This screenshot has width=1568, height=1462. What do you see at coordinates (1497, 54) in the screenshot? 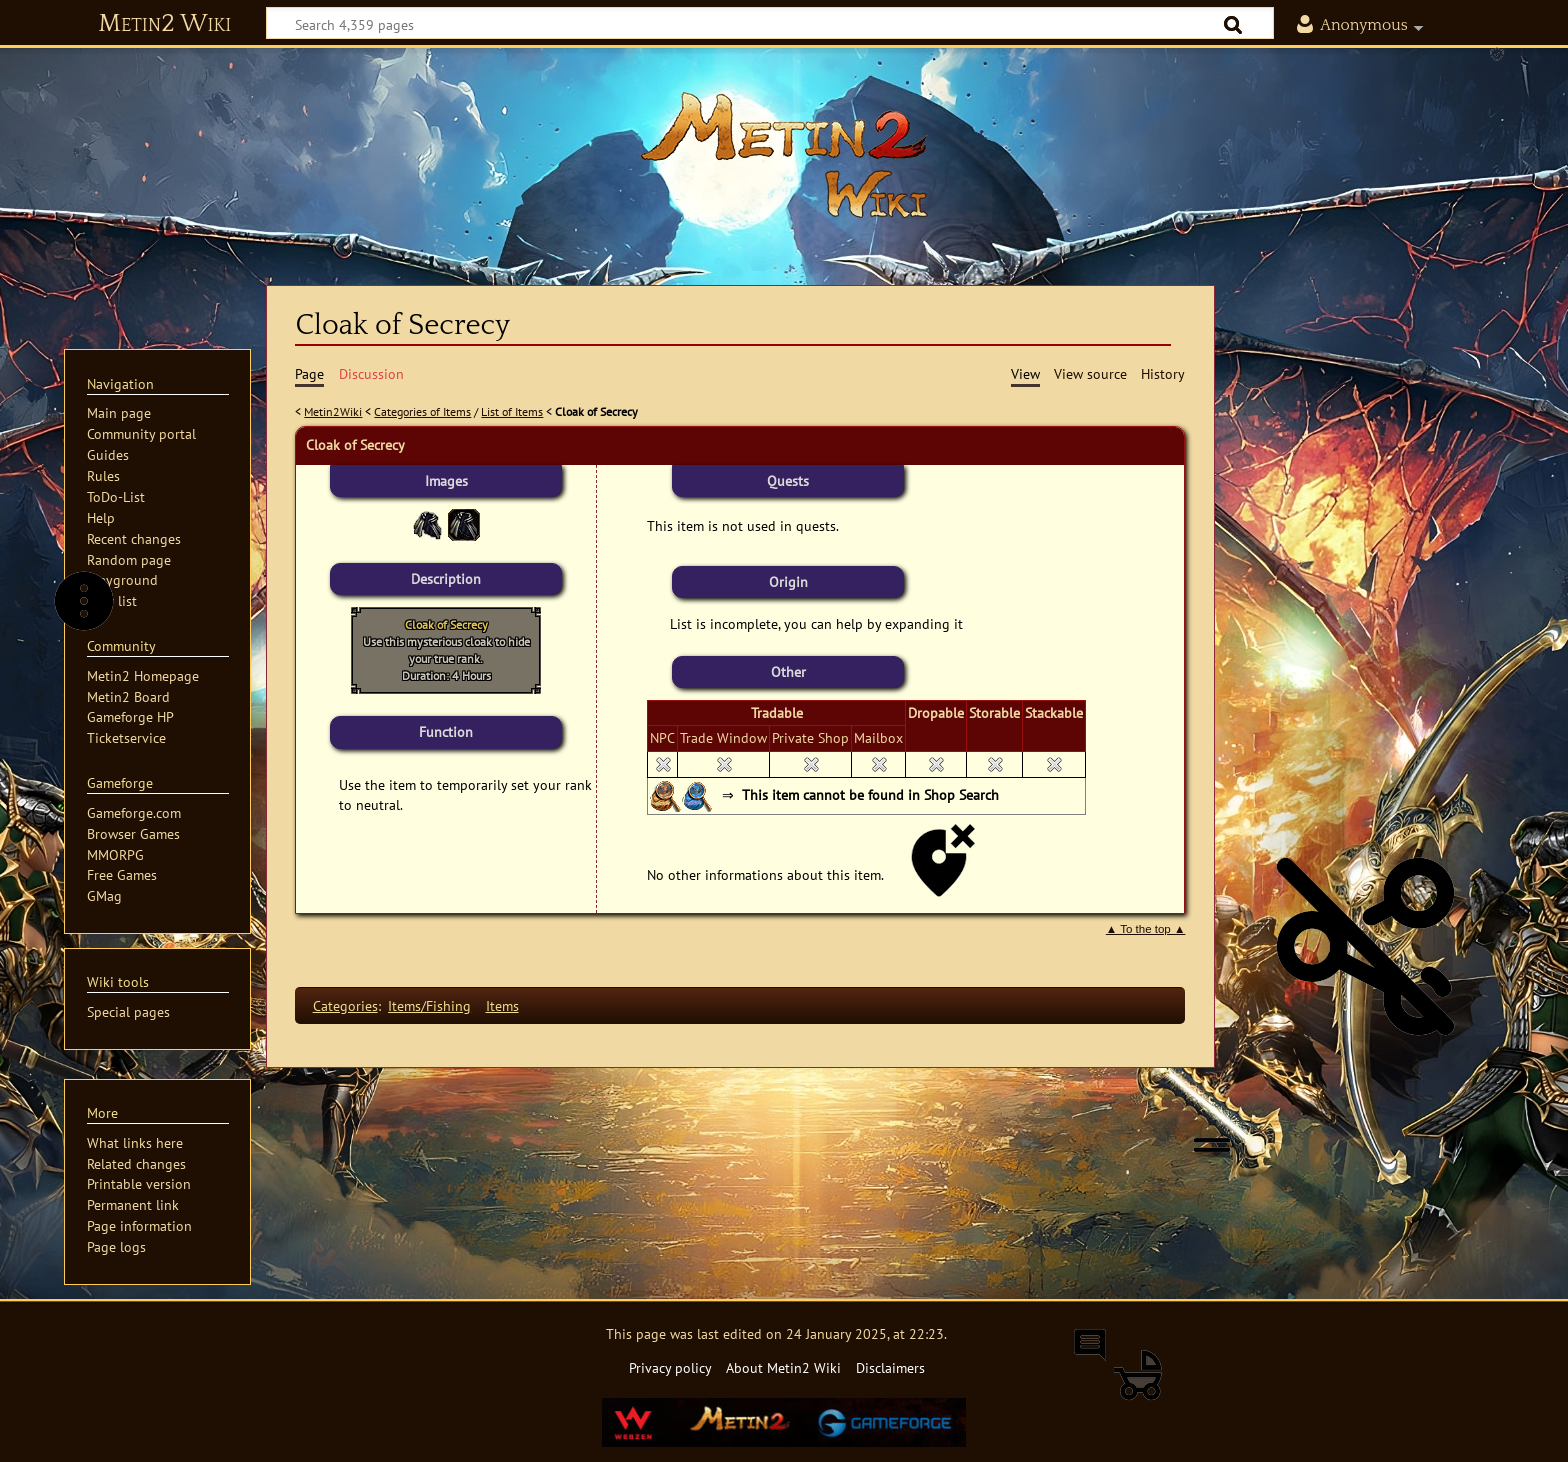
I see `indicates verified security or protection status` at bounding box center [1497, 54].